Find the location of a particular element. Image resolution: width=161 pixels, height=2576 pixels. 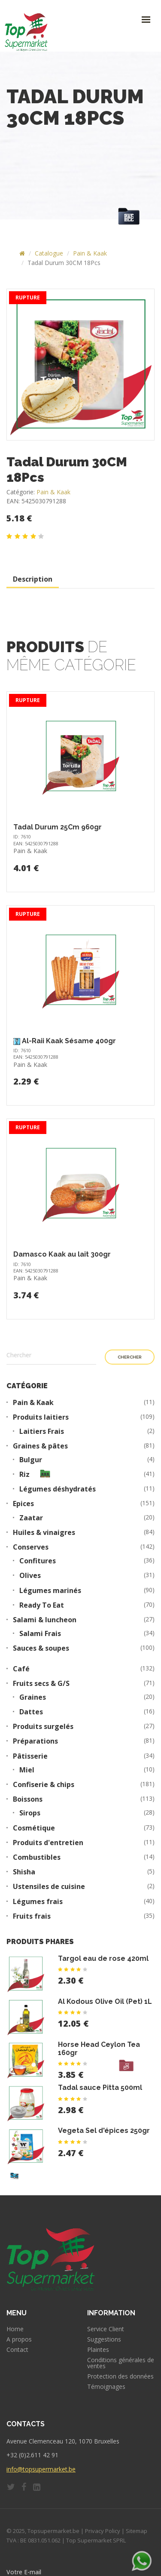

open folder containing saved wikipedia articles is located at coordinates (23, 2145).